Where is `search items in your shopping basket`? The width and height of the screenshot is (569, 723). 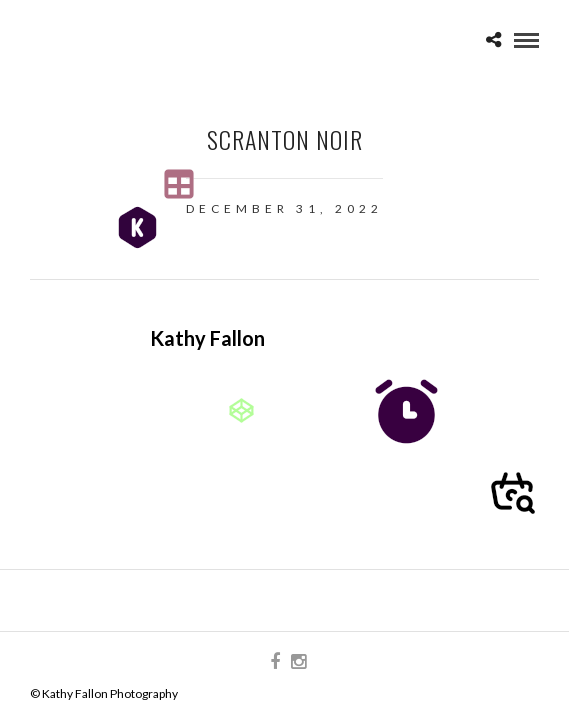
search items in your shopping basket is located at coordinates (512, 491).